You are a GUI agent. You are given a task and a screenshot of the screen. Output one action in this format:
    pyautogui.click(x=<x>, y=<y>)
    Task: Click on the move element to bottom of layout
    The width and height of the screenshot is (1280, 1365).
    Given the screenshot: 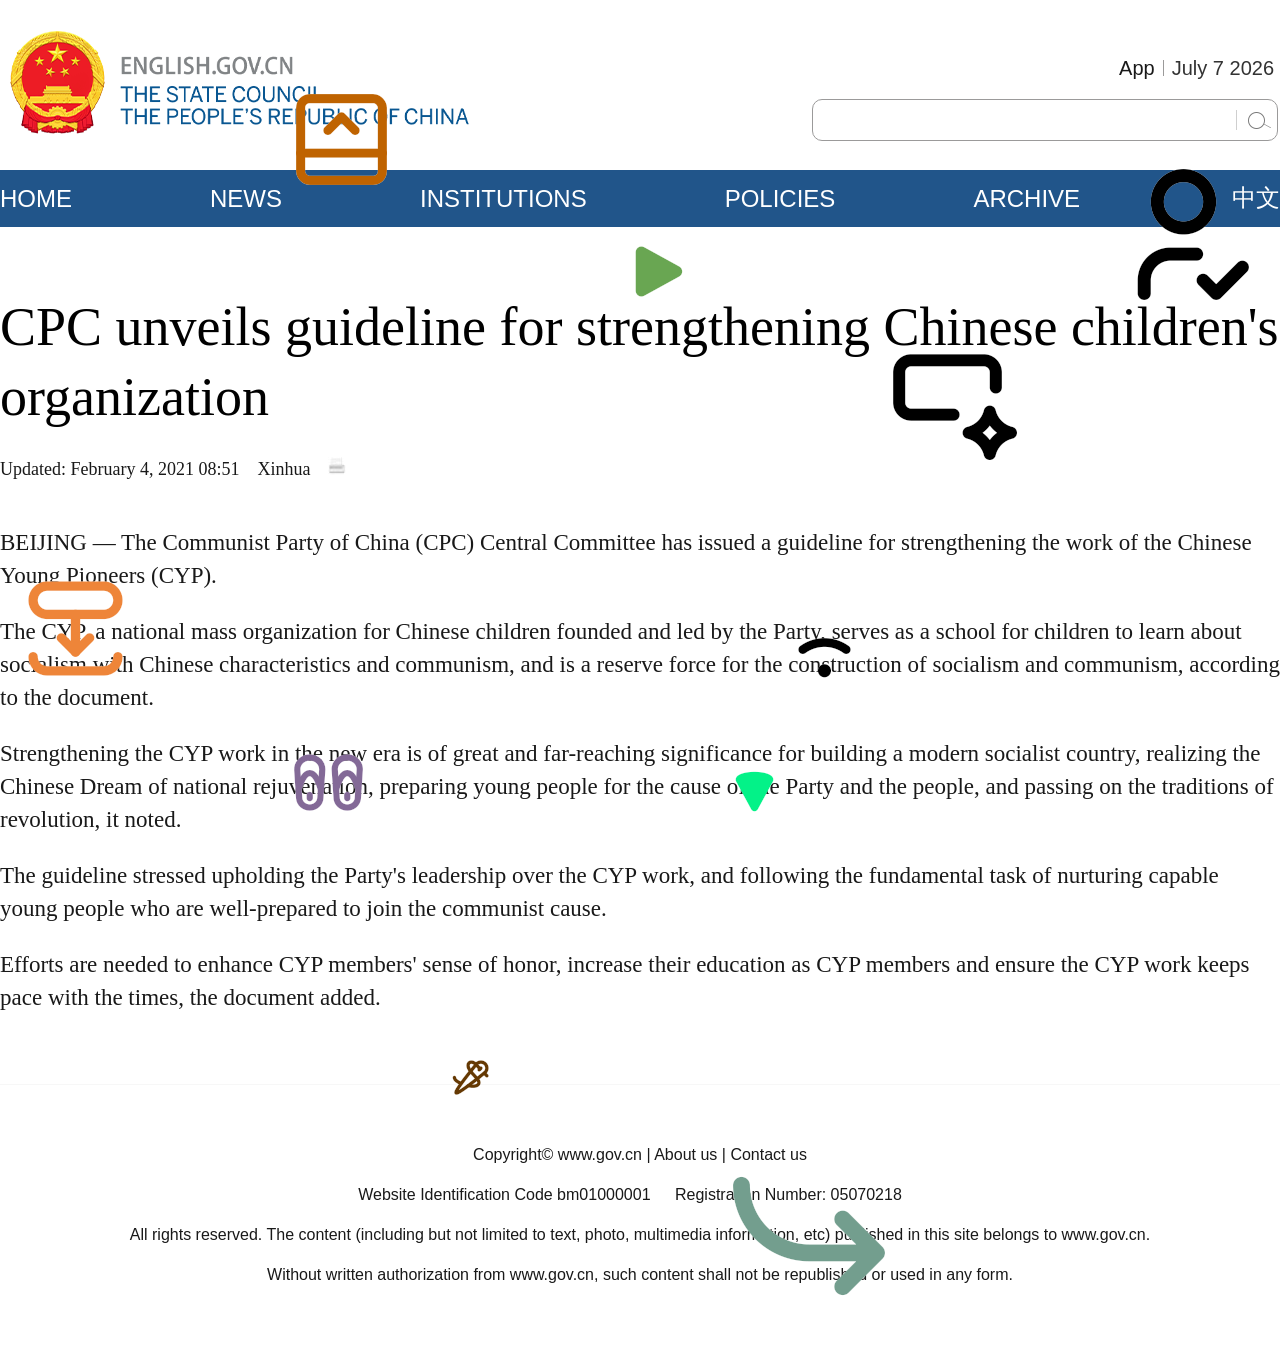 What is the action you would take?
    pyautogui.click(x=75, y=628)
    